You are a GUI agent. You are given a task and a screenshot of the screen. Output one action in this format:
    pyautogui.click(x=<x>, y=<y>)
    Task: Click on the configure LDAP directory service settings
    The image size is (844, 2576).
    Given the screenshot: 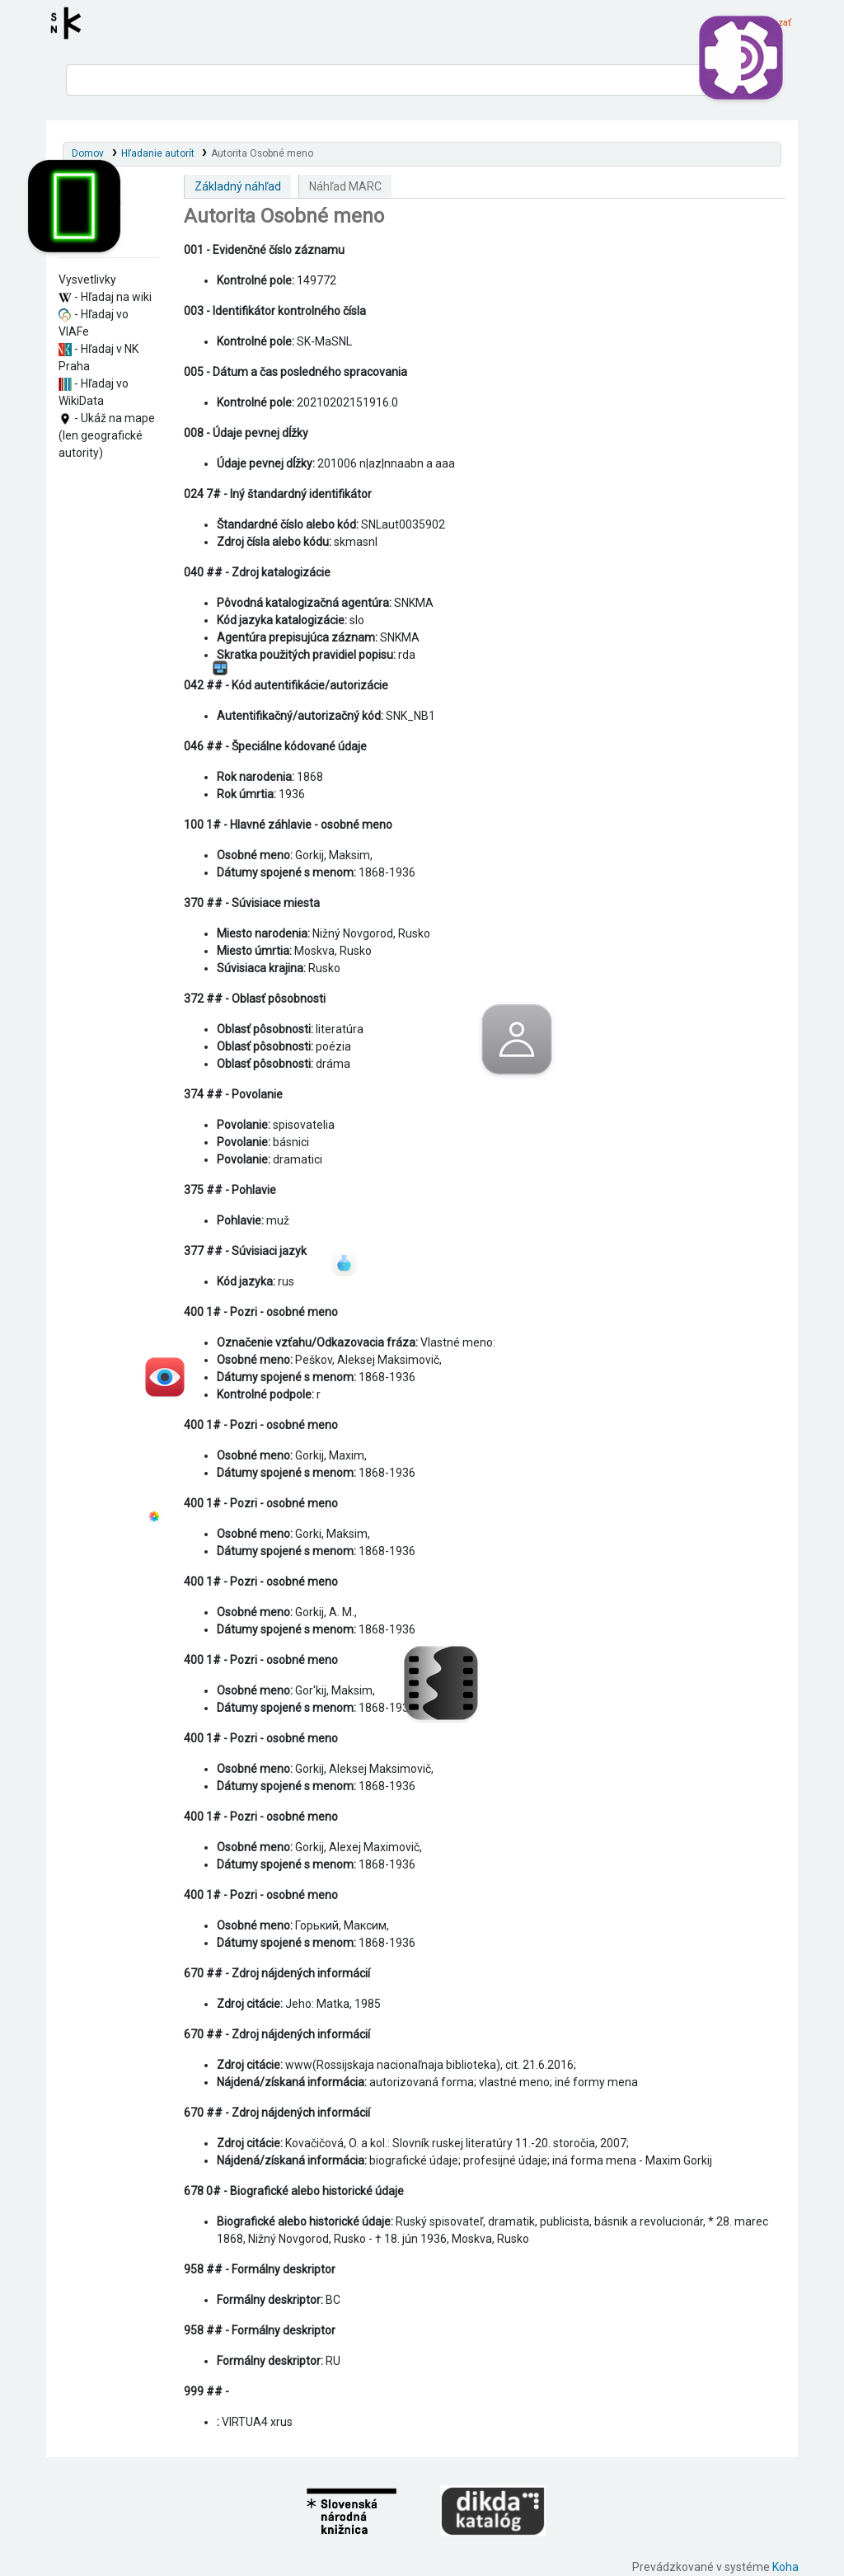 What is the action you would take?
    pyautogui.click(x=517, y=1041)
    